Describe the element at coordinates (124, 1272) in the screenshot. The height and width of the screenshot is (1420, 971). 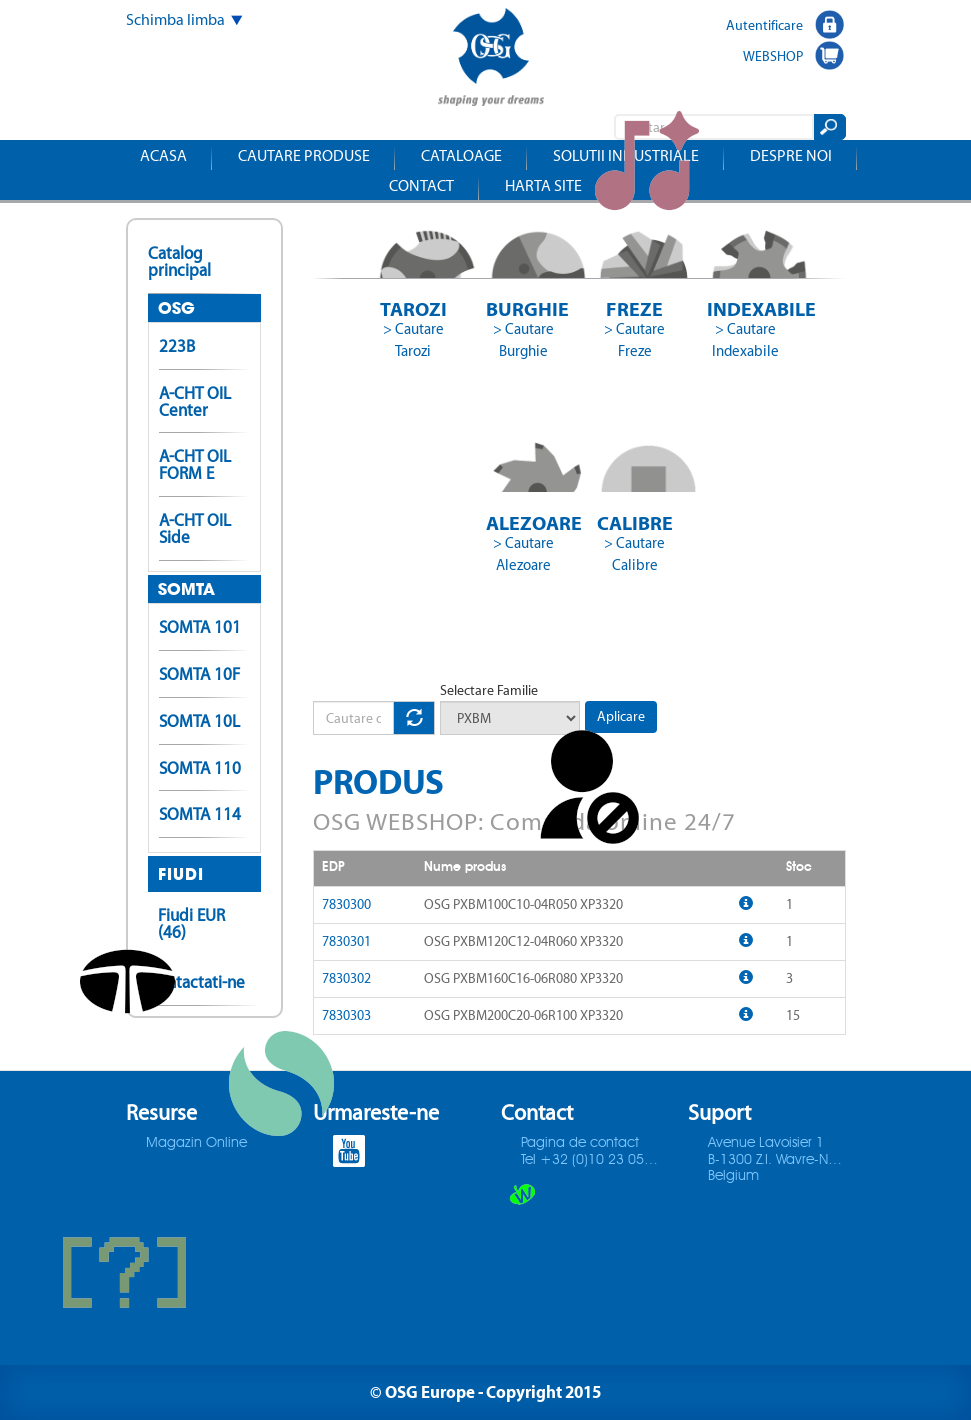
I see `visit the Philadelphia Inquirer website` at that location.